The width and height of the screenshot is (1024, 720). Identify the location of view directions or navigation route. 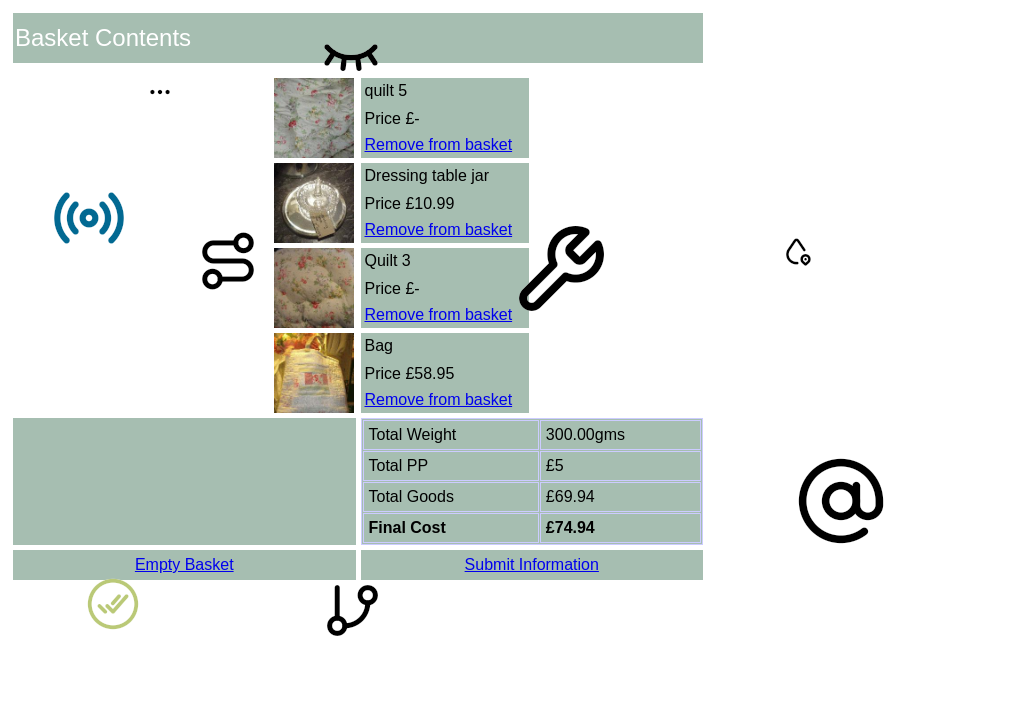
(228, 261).